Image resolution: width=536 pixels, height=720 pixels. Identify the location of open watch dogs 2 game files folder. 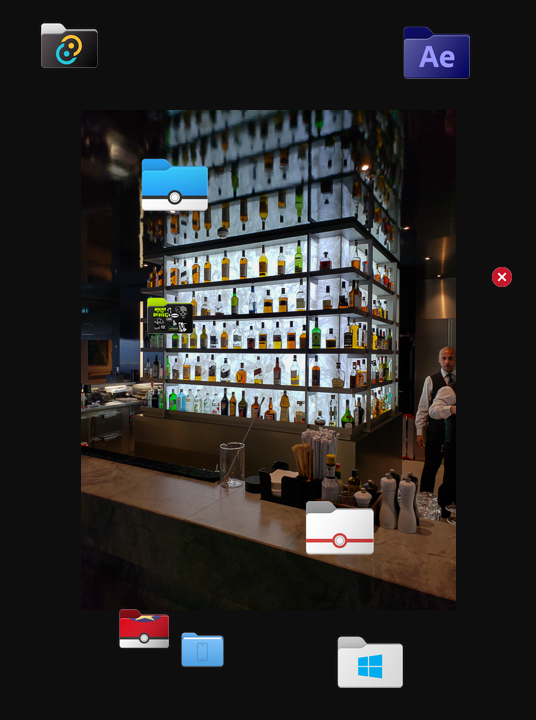
(170, 317).